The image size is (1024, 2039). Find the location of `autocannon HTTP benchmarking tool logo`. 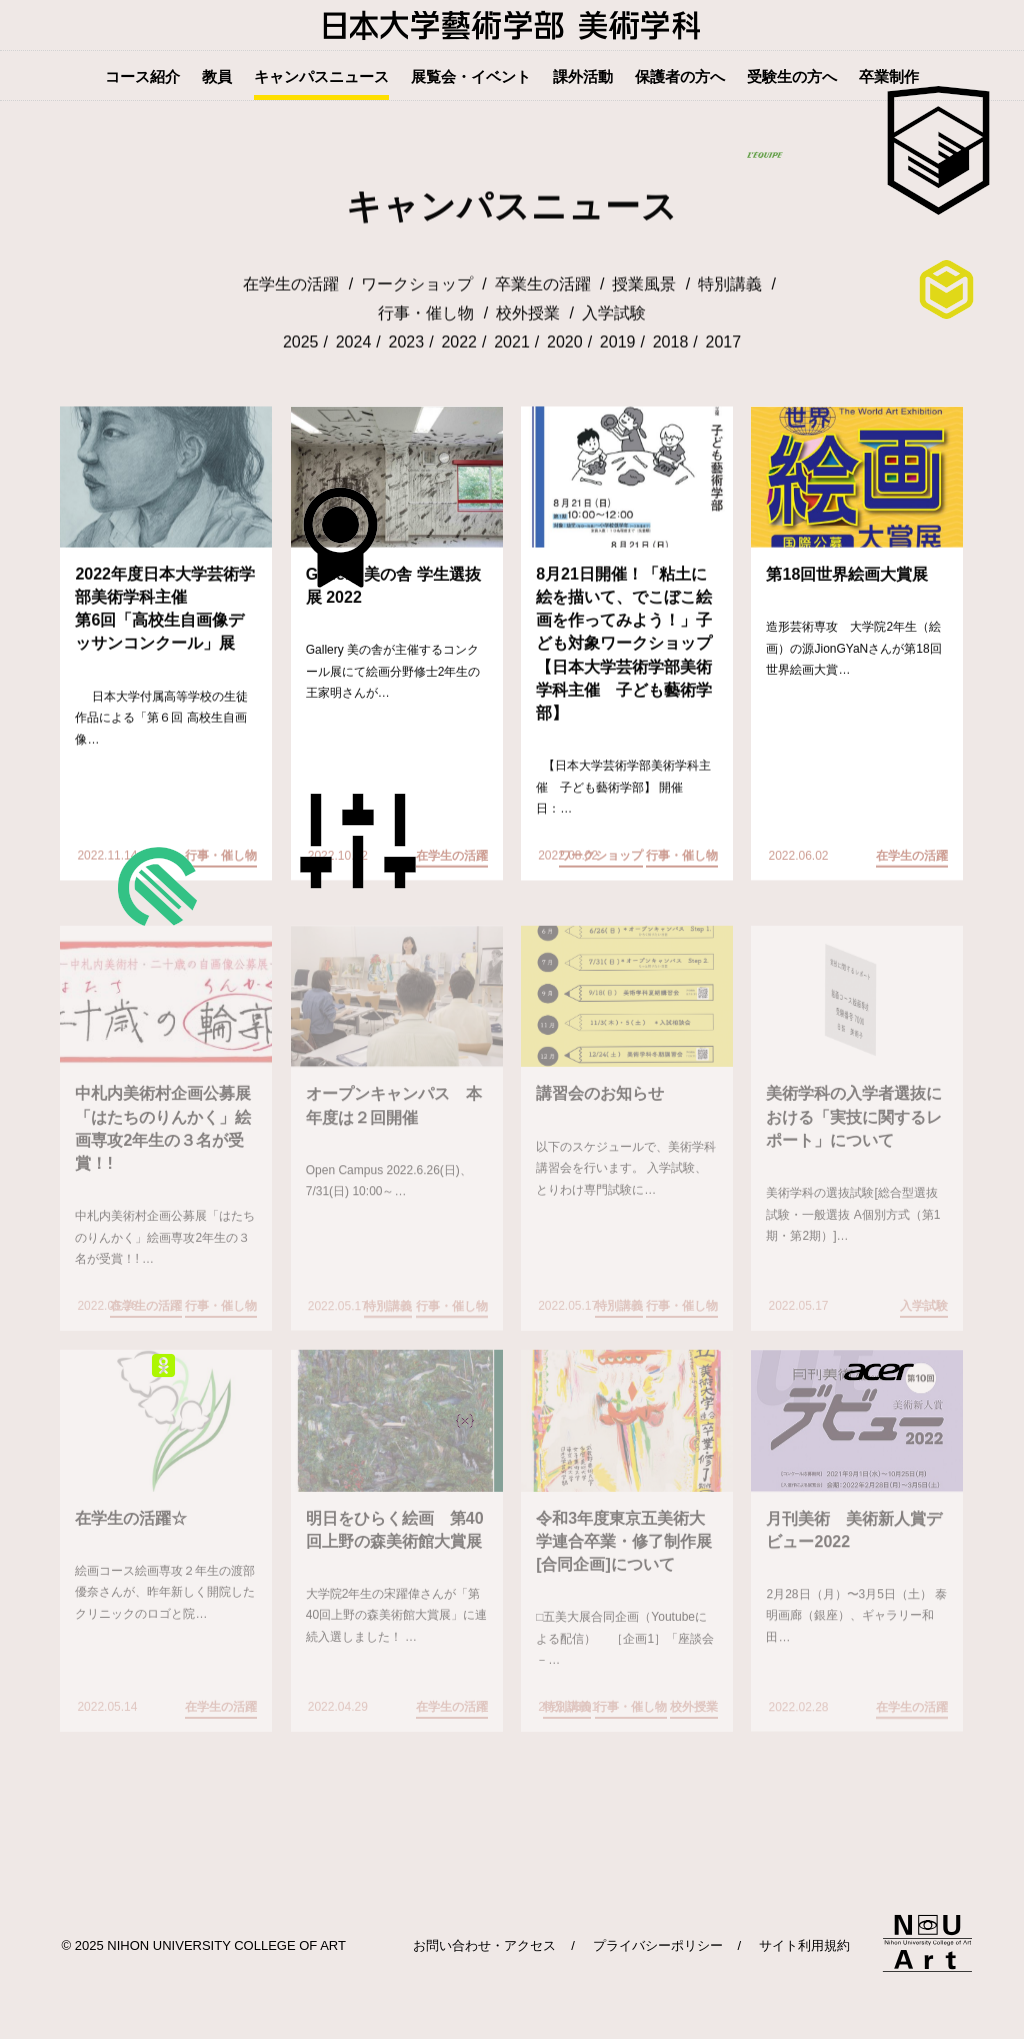

autocannon HTTP benchmarking tool logo is located at coordinates (157, 886).